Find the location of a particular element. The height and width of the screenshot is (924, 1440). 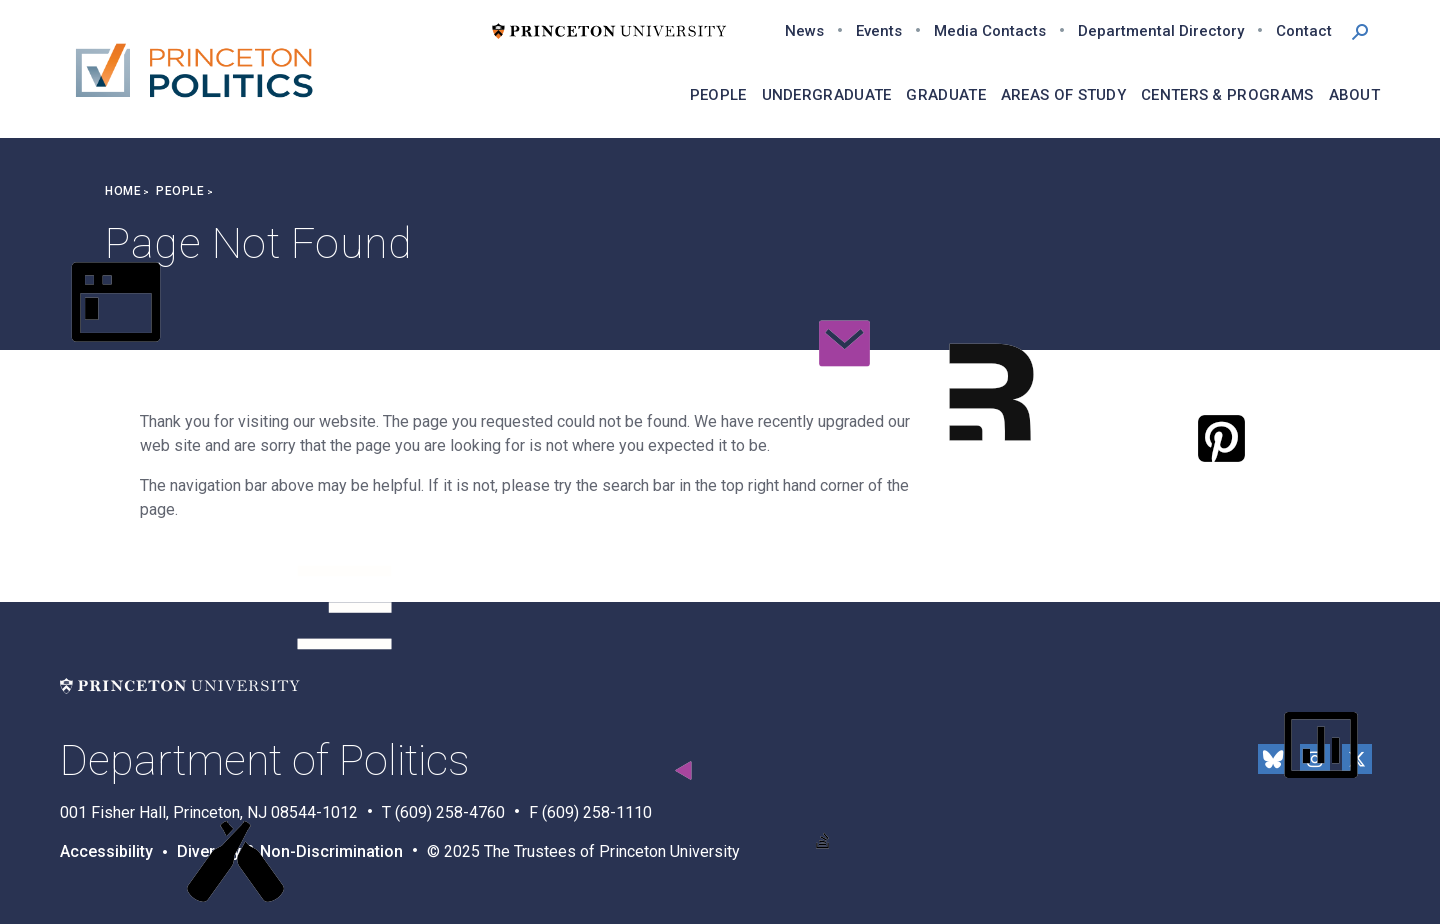

remix run framework logo is located at coordinates (992, 397).